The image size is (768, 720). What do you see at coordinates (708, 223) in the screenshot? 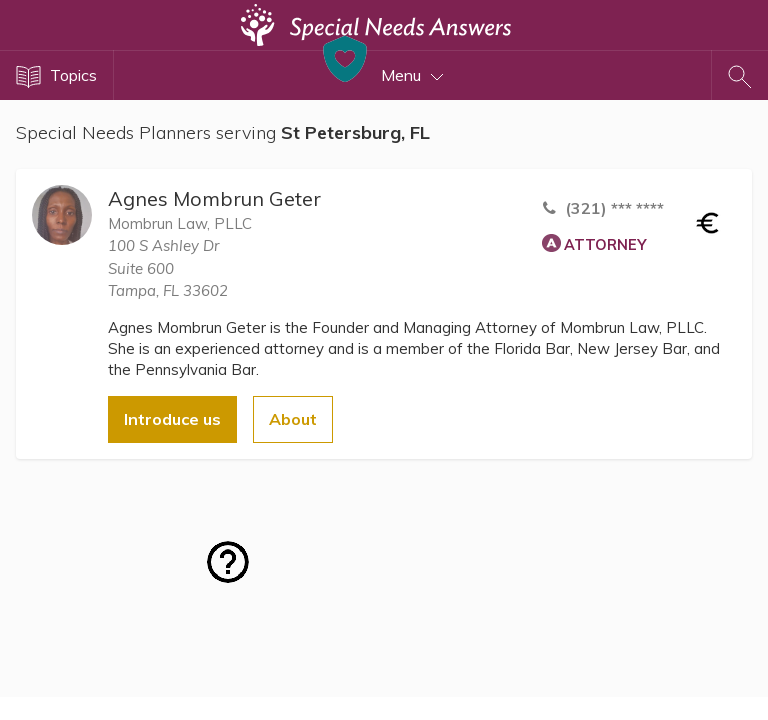
I see `view or manage euro currency settings` at bounding box center [708, 223].